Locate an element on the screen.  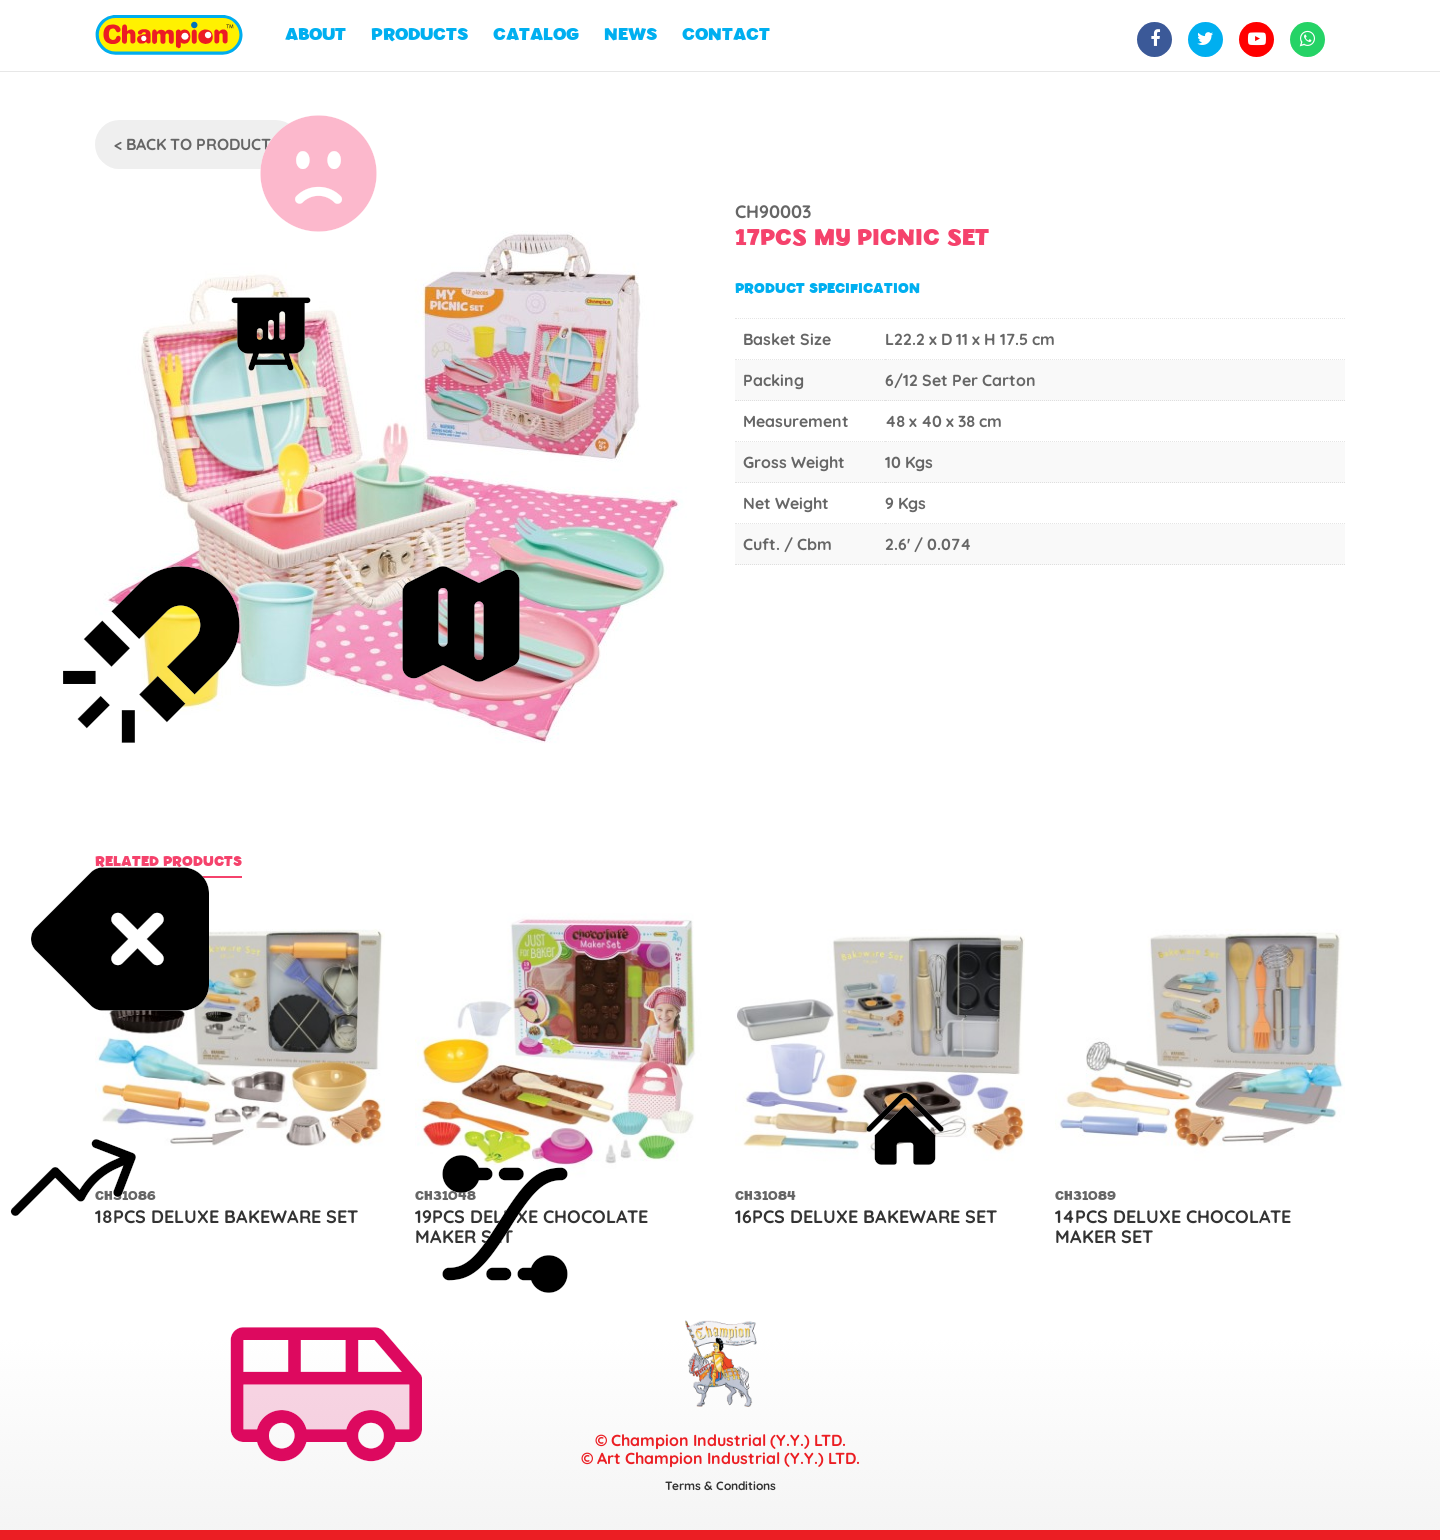
adjust animation easing curve control points is located at coordinates (505, 1224).